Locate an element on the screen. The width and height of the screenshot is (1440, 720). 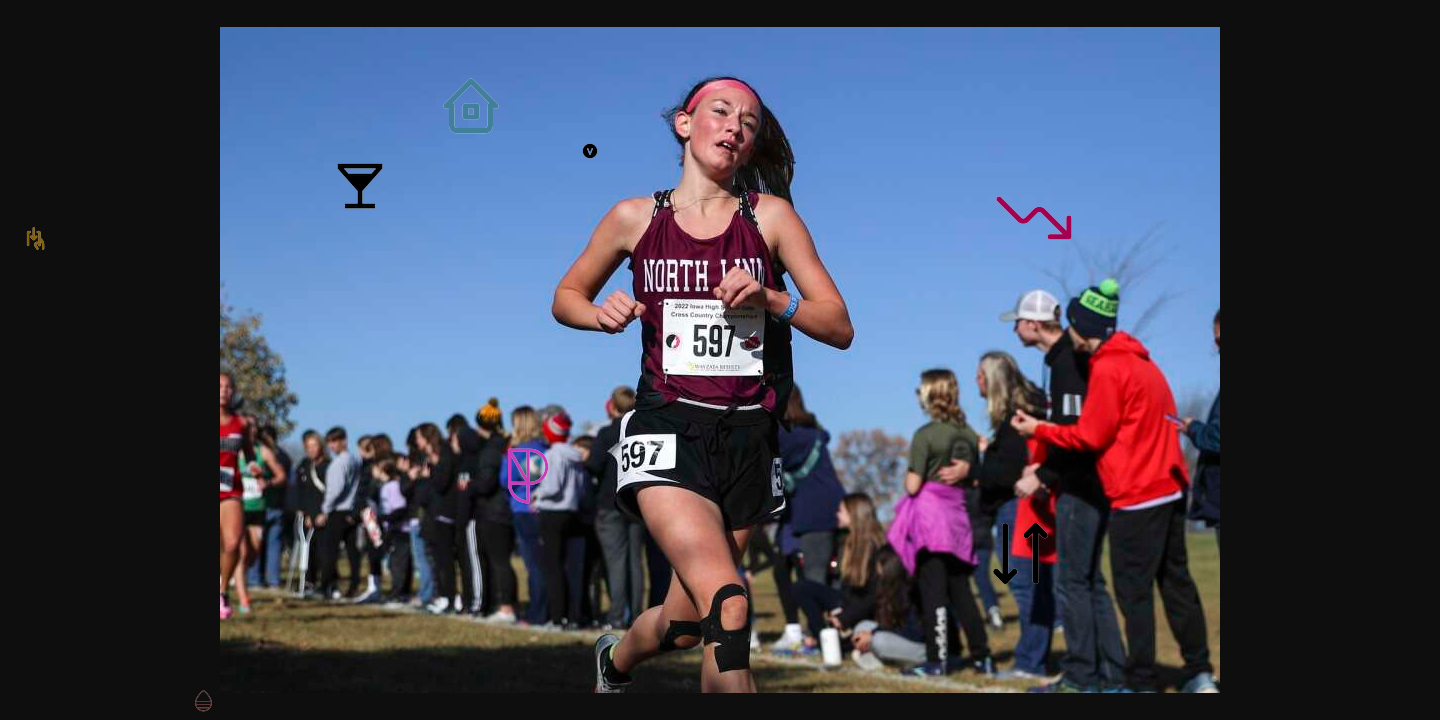
withdraw funds or cash out is located at coordinates (34, 238).